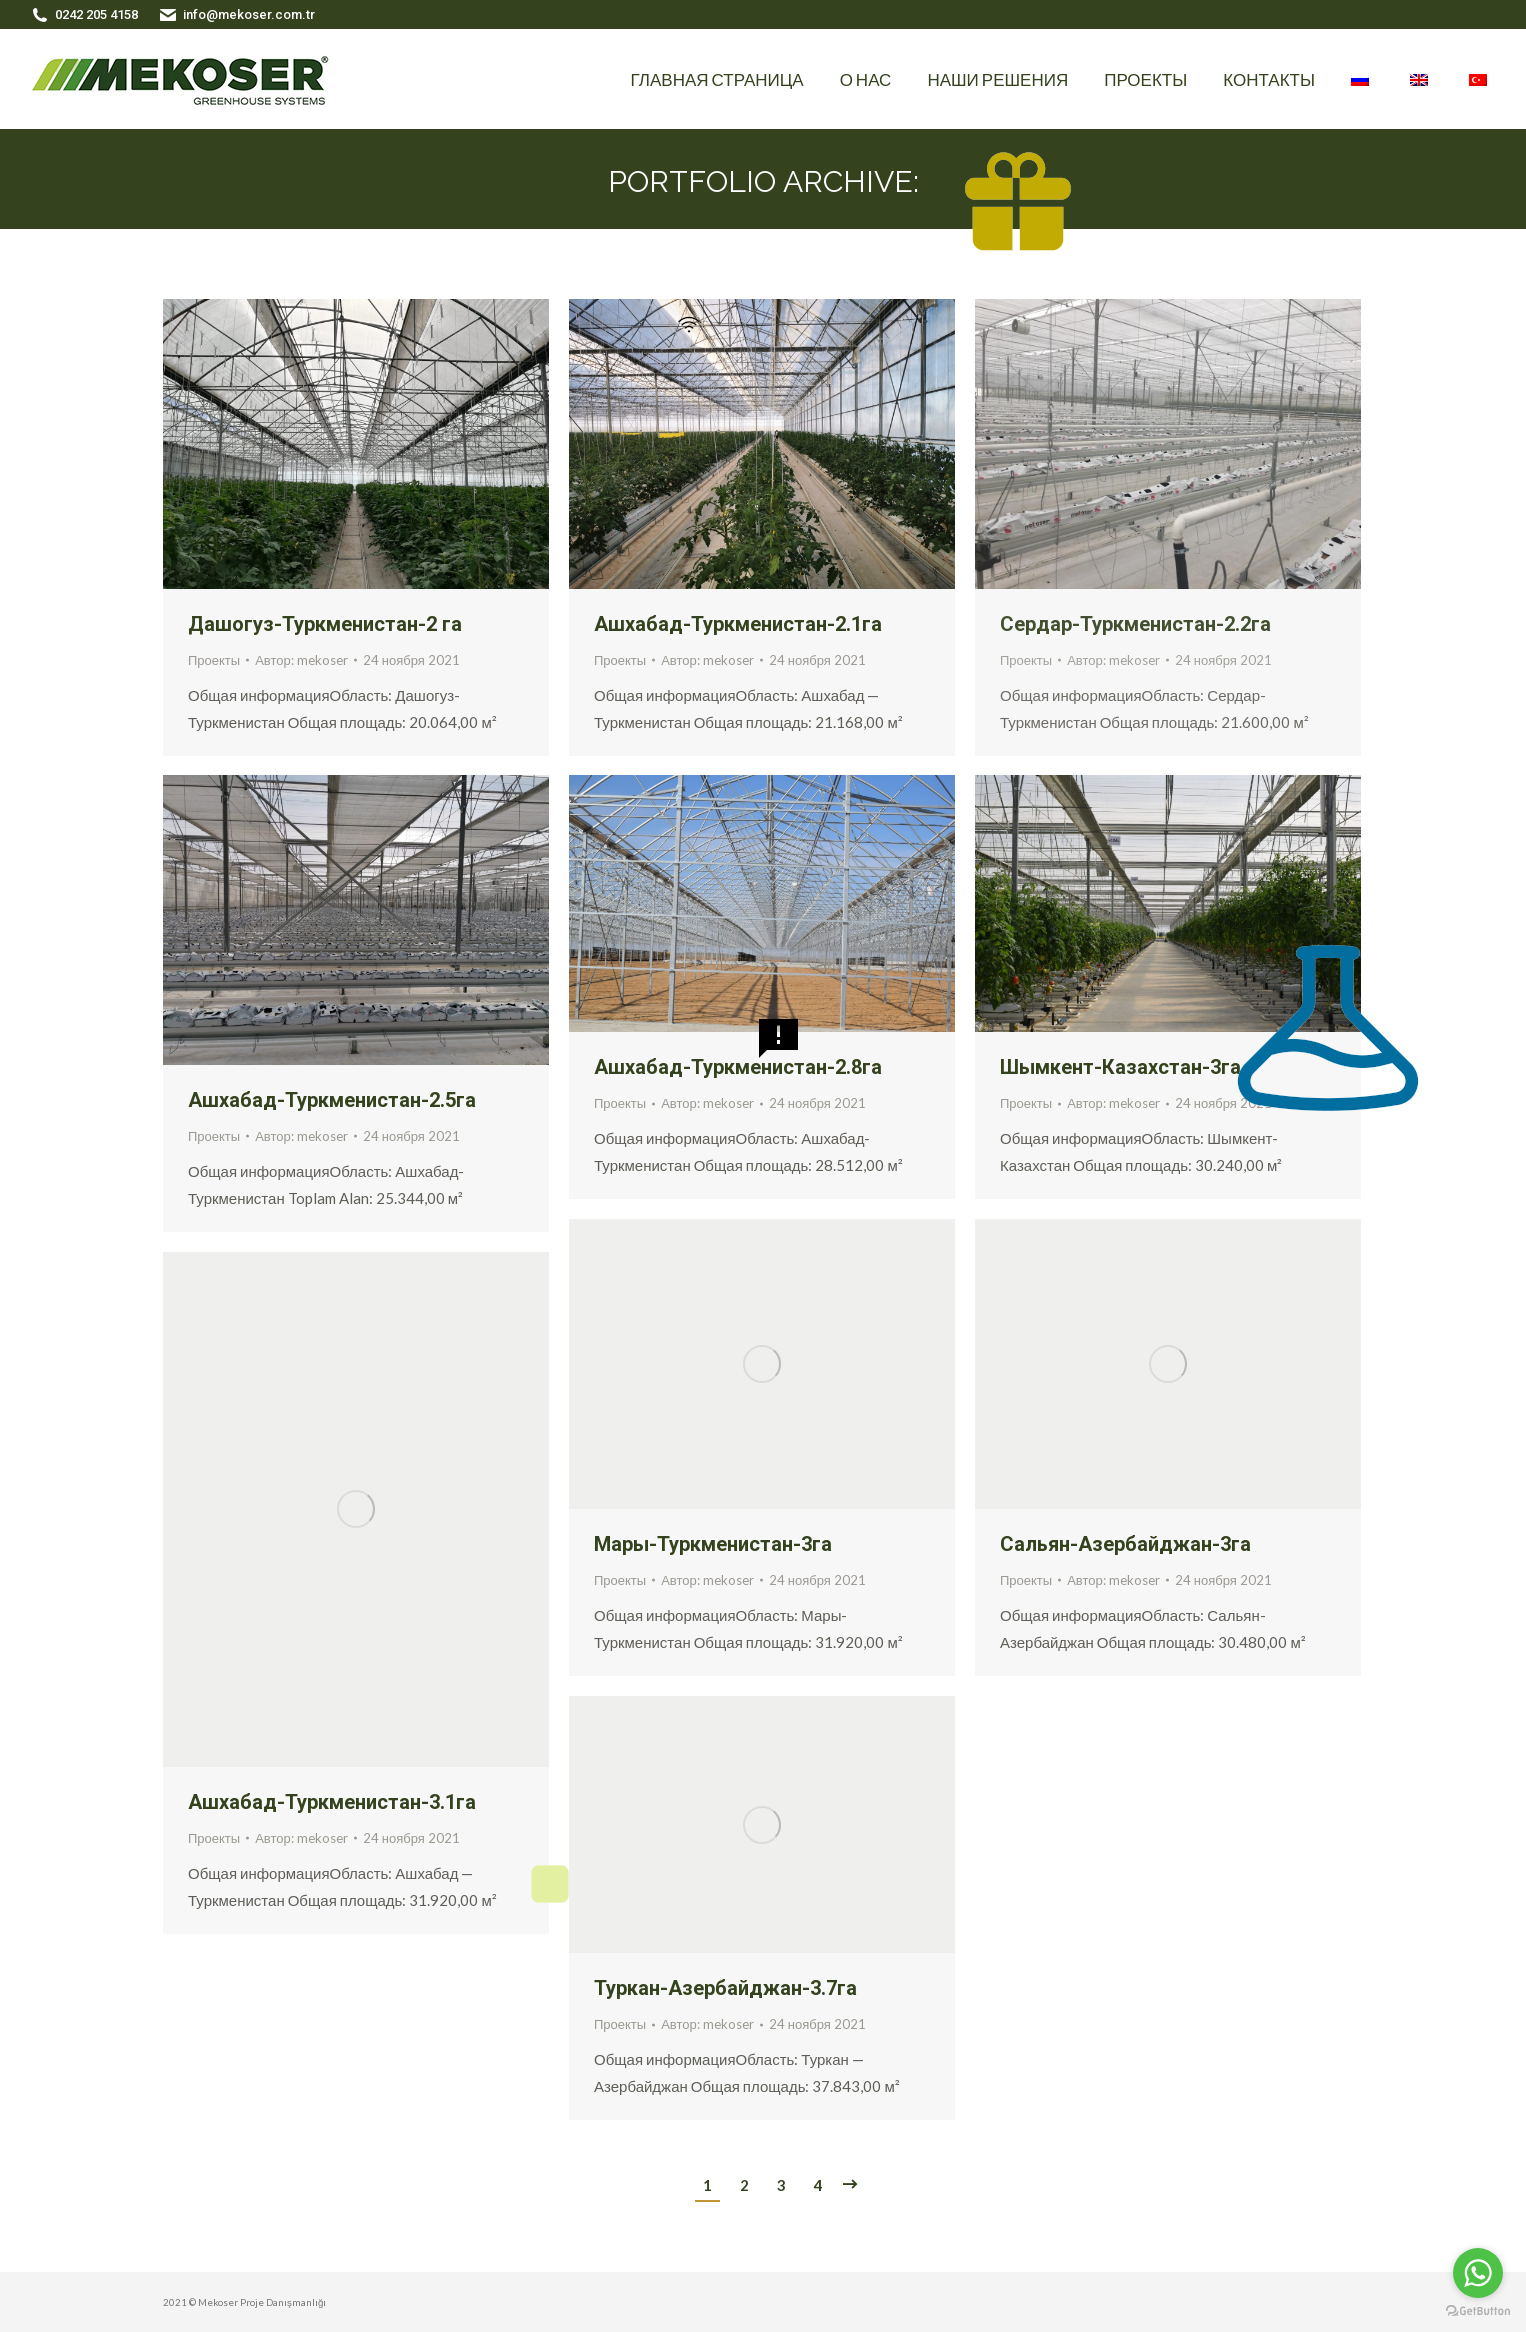  What do you see at coordinates (550, 1884) in the screenshot?
I see `stop media playback` at bounding box center [550, 1884].